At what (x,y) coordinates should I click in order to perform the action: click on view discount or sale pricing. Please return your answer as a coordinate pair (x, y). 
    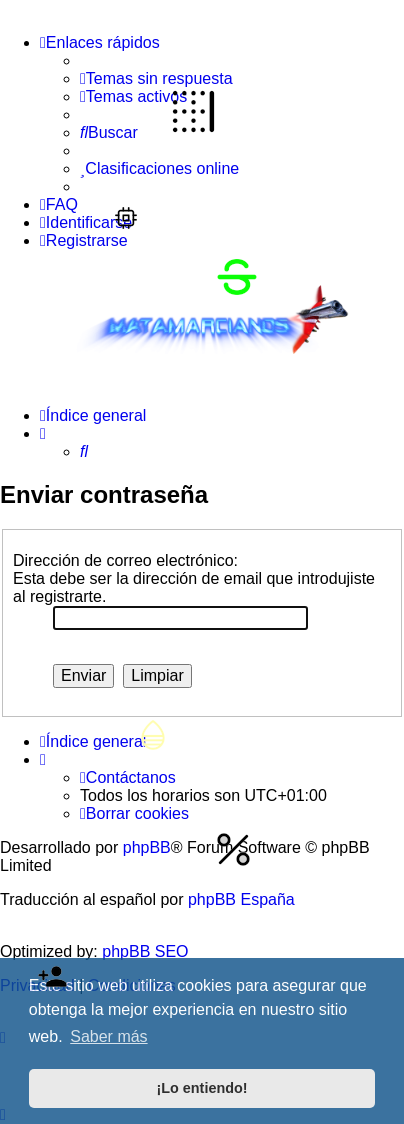
    Looking at the image, I should click on (233, 849).